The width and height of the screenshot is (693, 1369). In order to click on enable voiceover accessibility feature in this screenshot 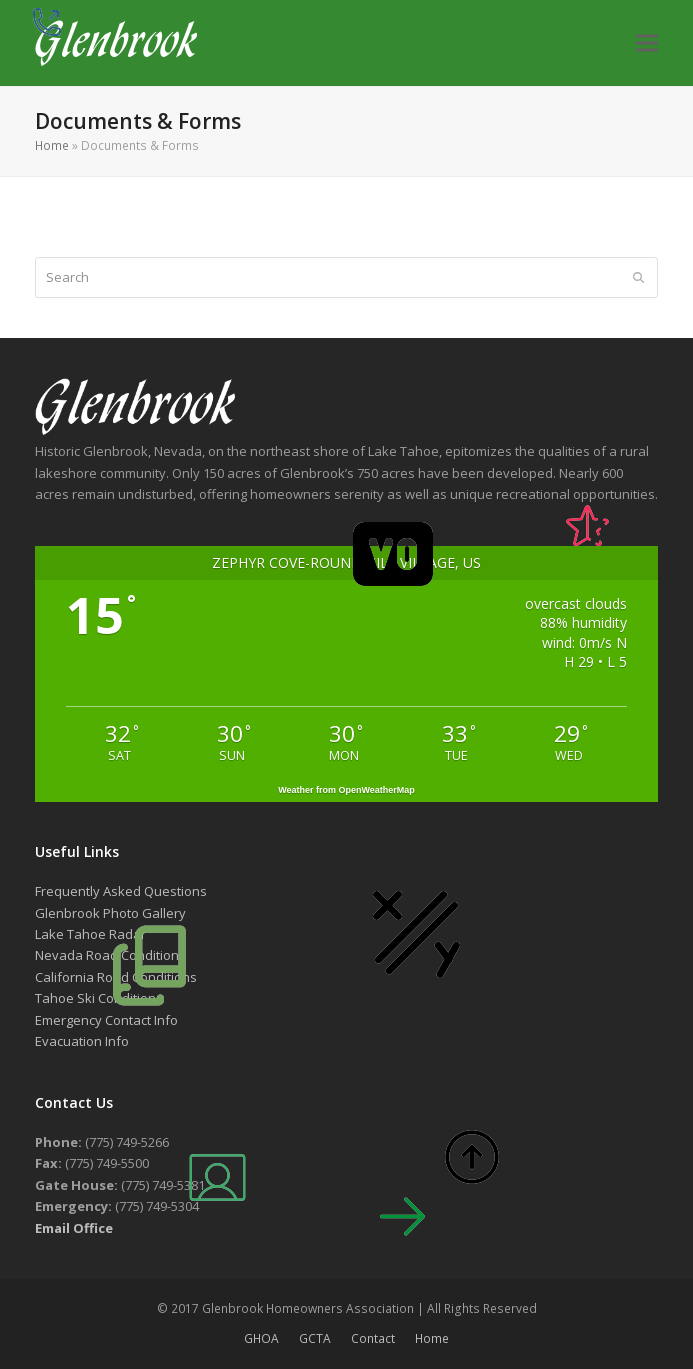, I will do `click(393, 554)`.